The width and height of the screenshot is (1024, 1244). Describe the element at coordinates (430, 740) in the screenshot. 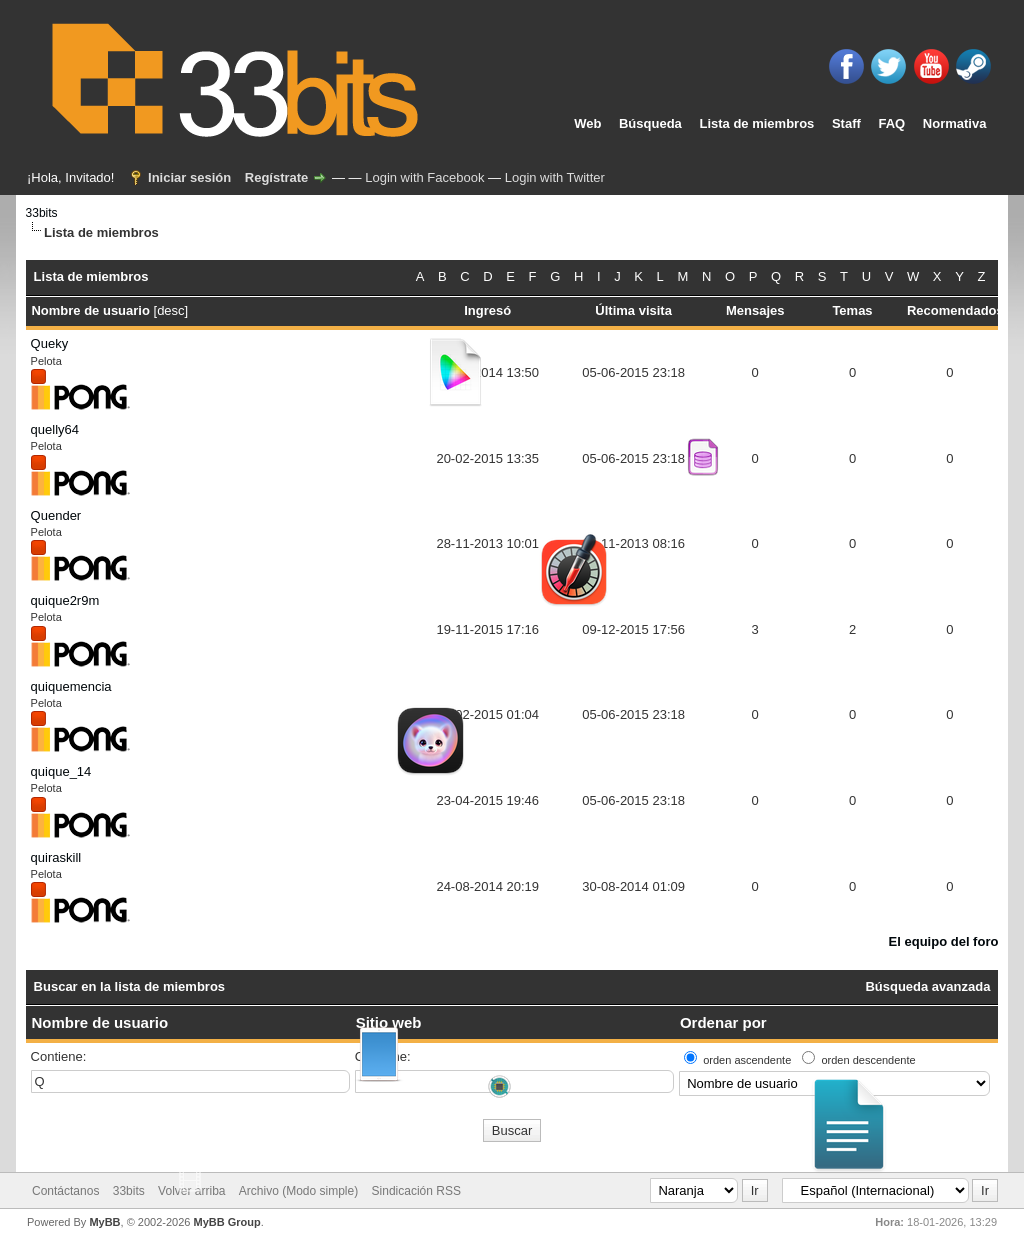

I see `open Image Playground app` at that location.